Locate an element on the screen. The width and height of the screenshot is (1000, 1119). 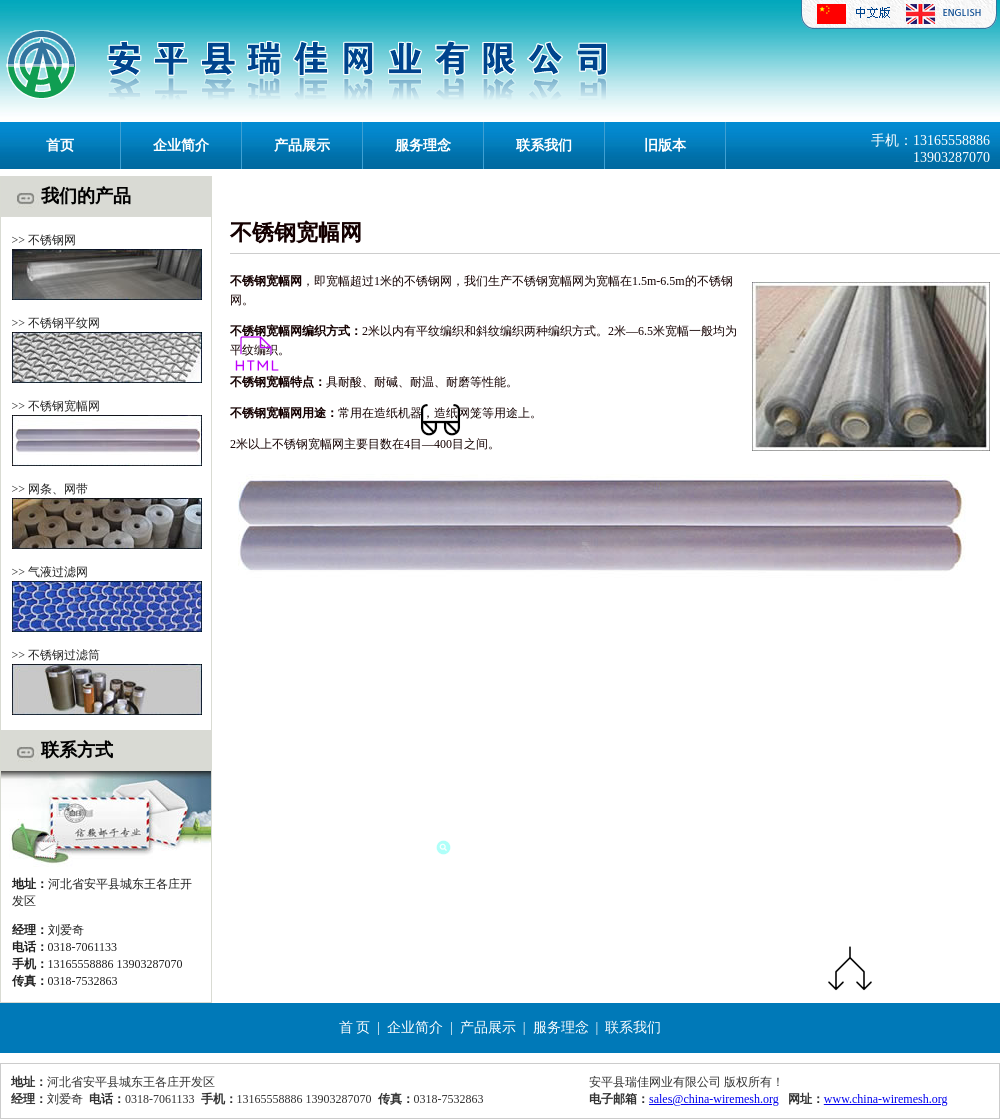
tap to search is located at coordinates (443, 847).